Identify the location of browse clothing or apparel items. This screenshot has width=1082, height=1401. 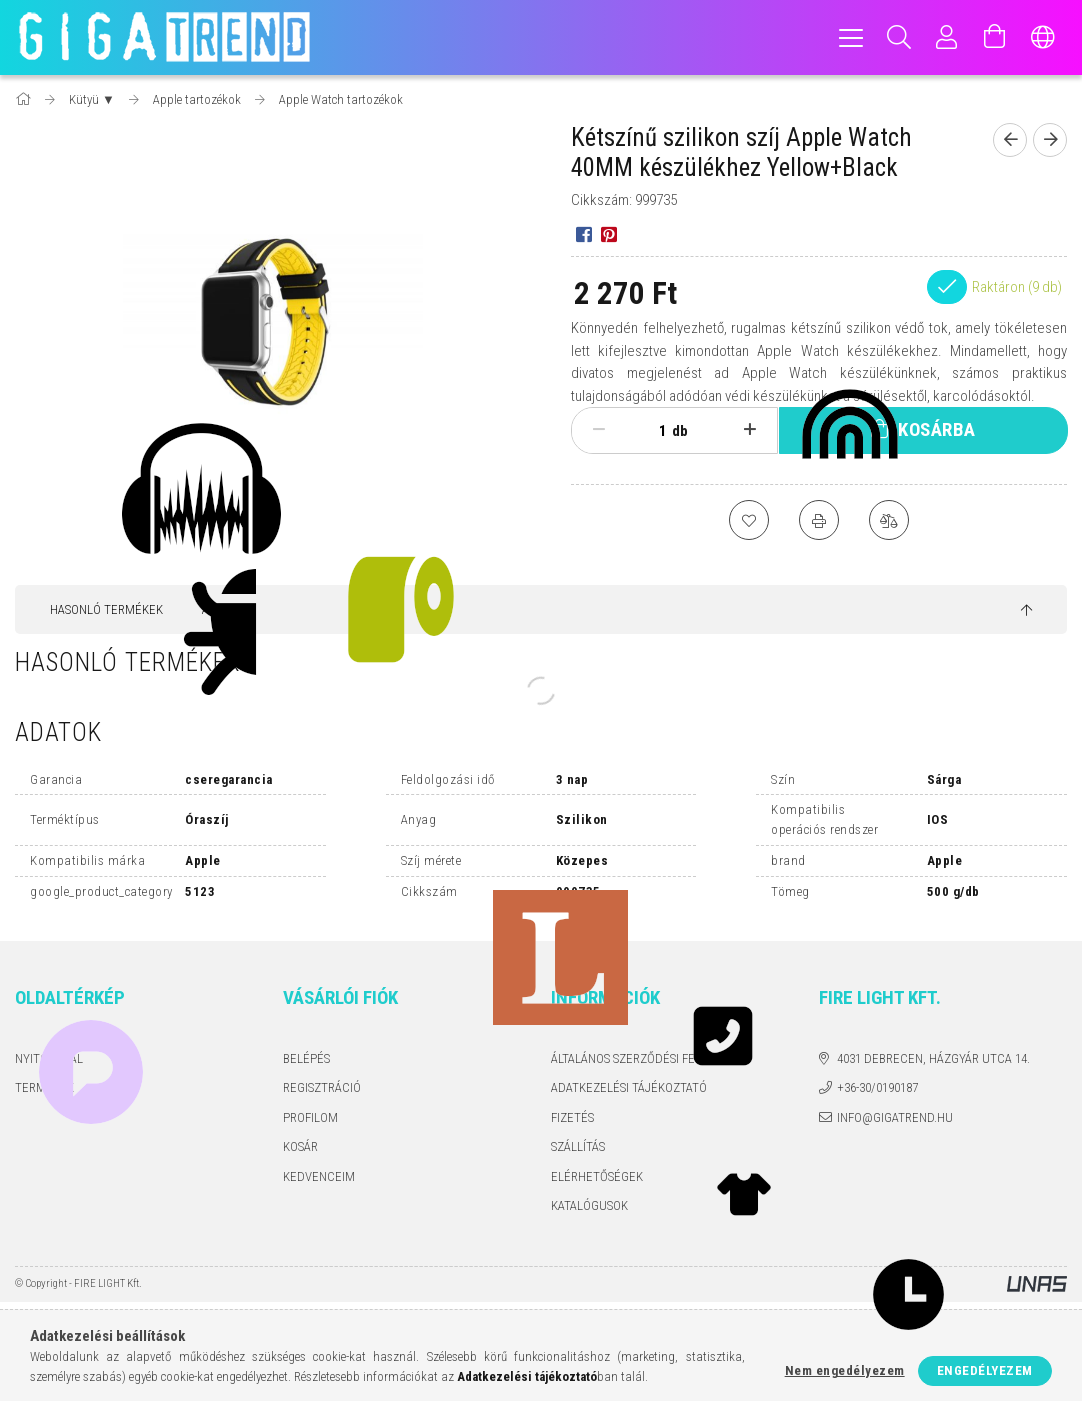
(744, 1193).